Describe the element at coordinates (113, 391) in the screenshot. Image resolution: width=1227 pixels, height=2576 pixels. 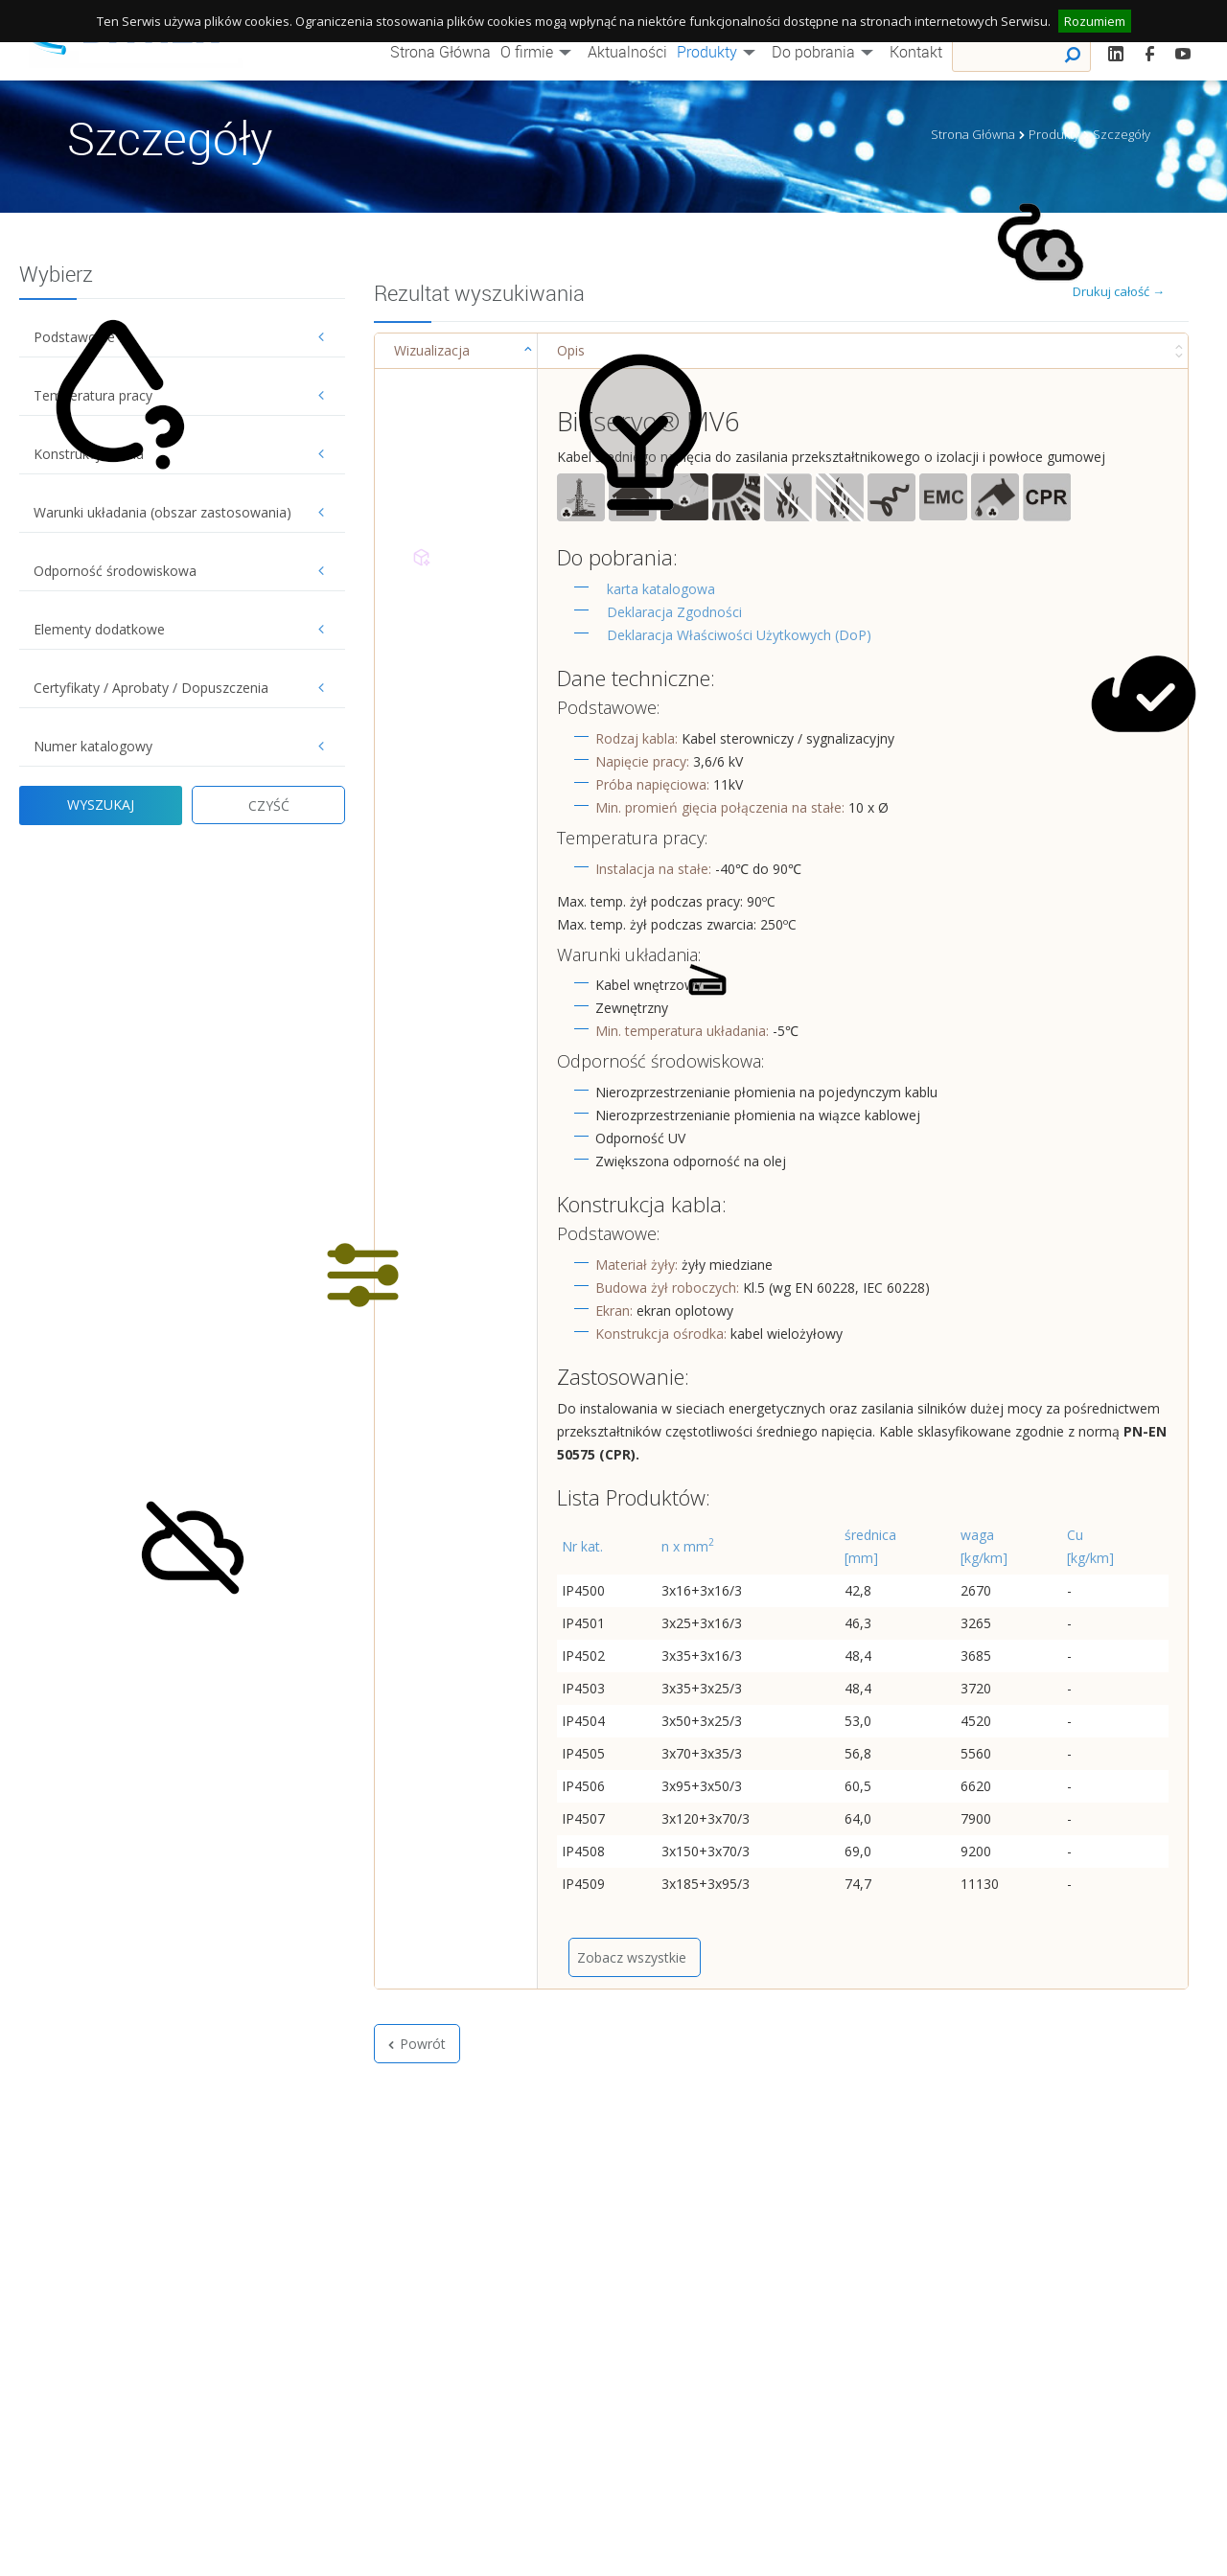
I see `check water quality or status` at that location.